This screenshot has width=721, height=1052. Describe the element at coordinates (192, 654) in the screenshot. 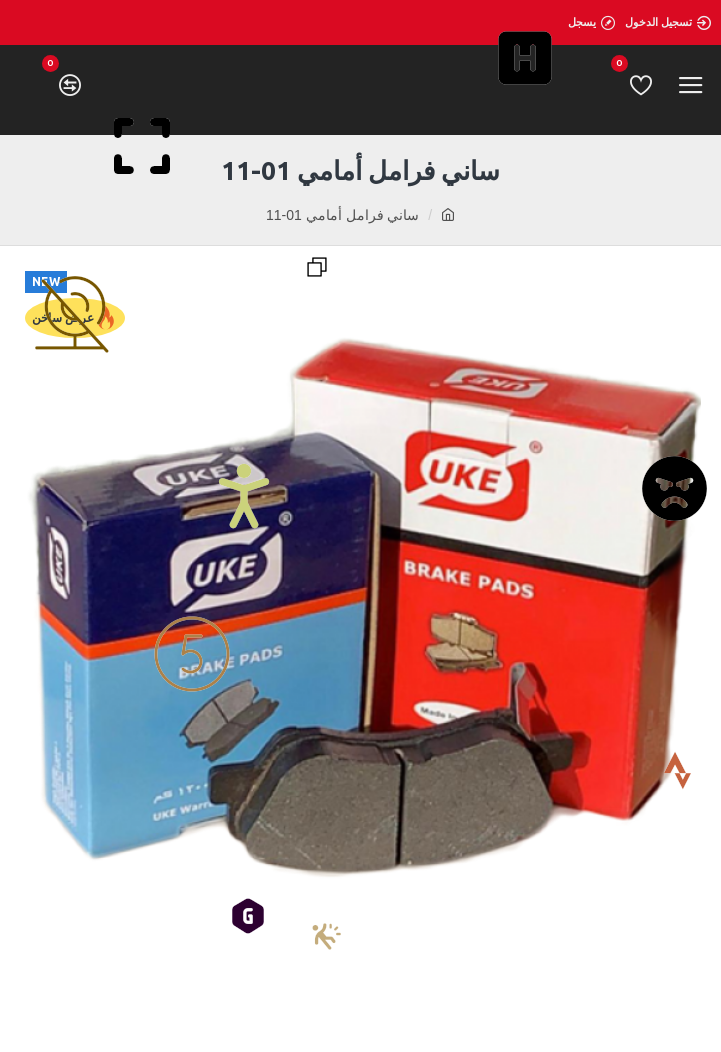

I see `indicates step 5 in a multi-step process` at that location.